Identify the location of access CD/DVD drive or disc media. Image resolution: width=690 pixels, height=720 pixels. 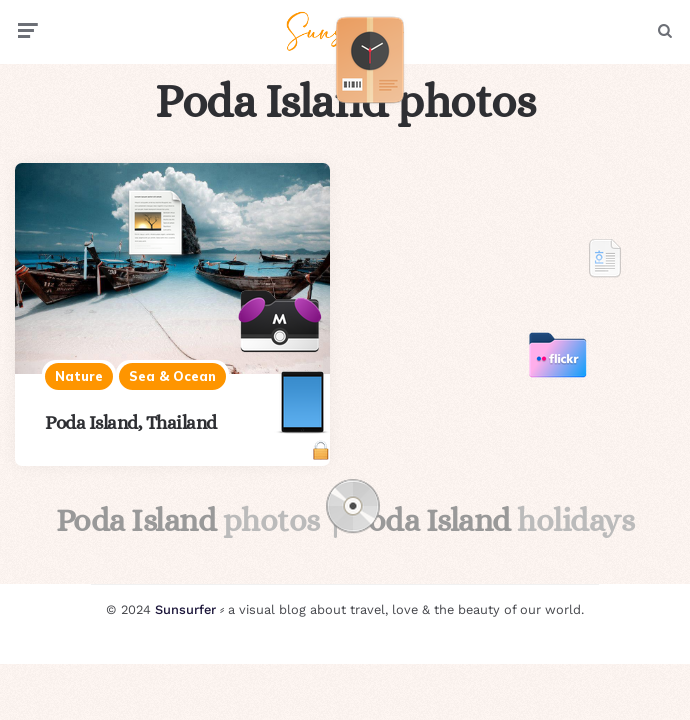
(353, 506).